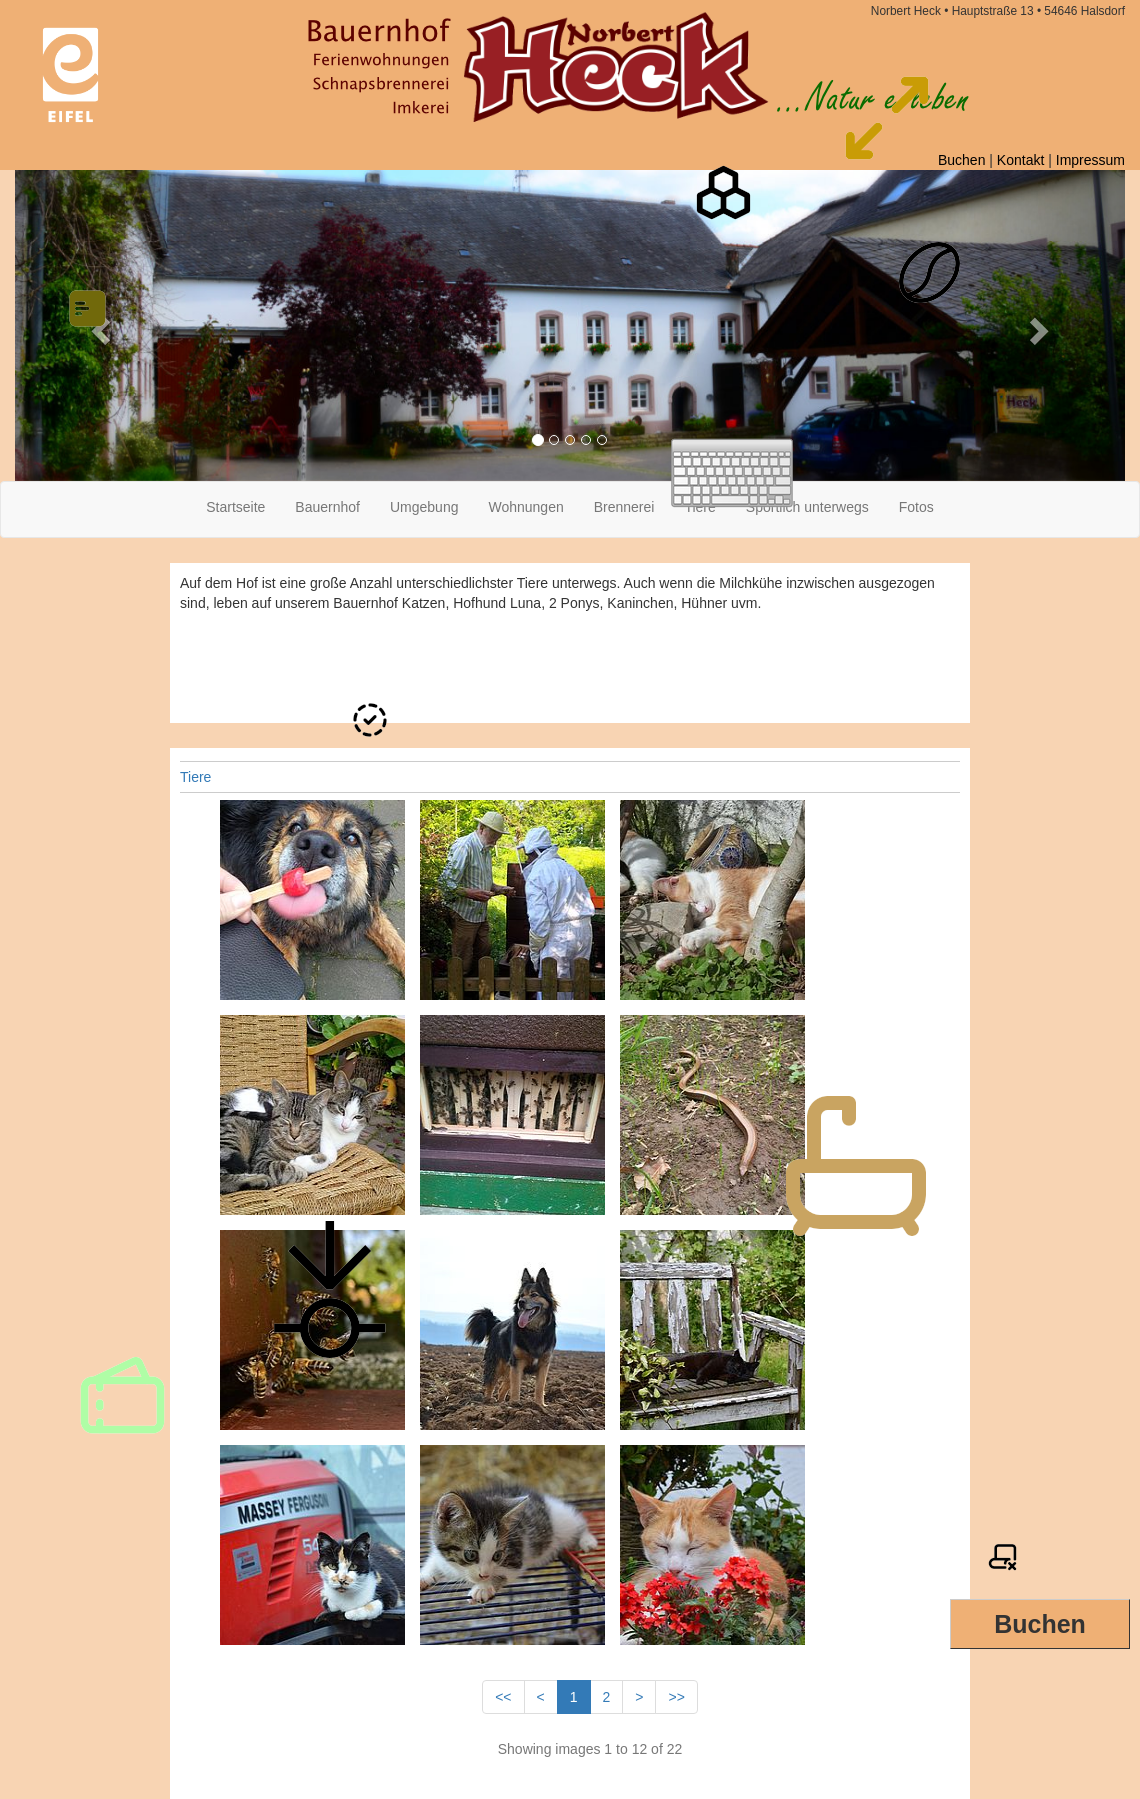 The width and height of the screenshot is (1140, 1799). What do you see at coordinates (732, 473) in the screenshot?
I see `connect or manage keyboard input device` at bounding box center [732, 473].